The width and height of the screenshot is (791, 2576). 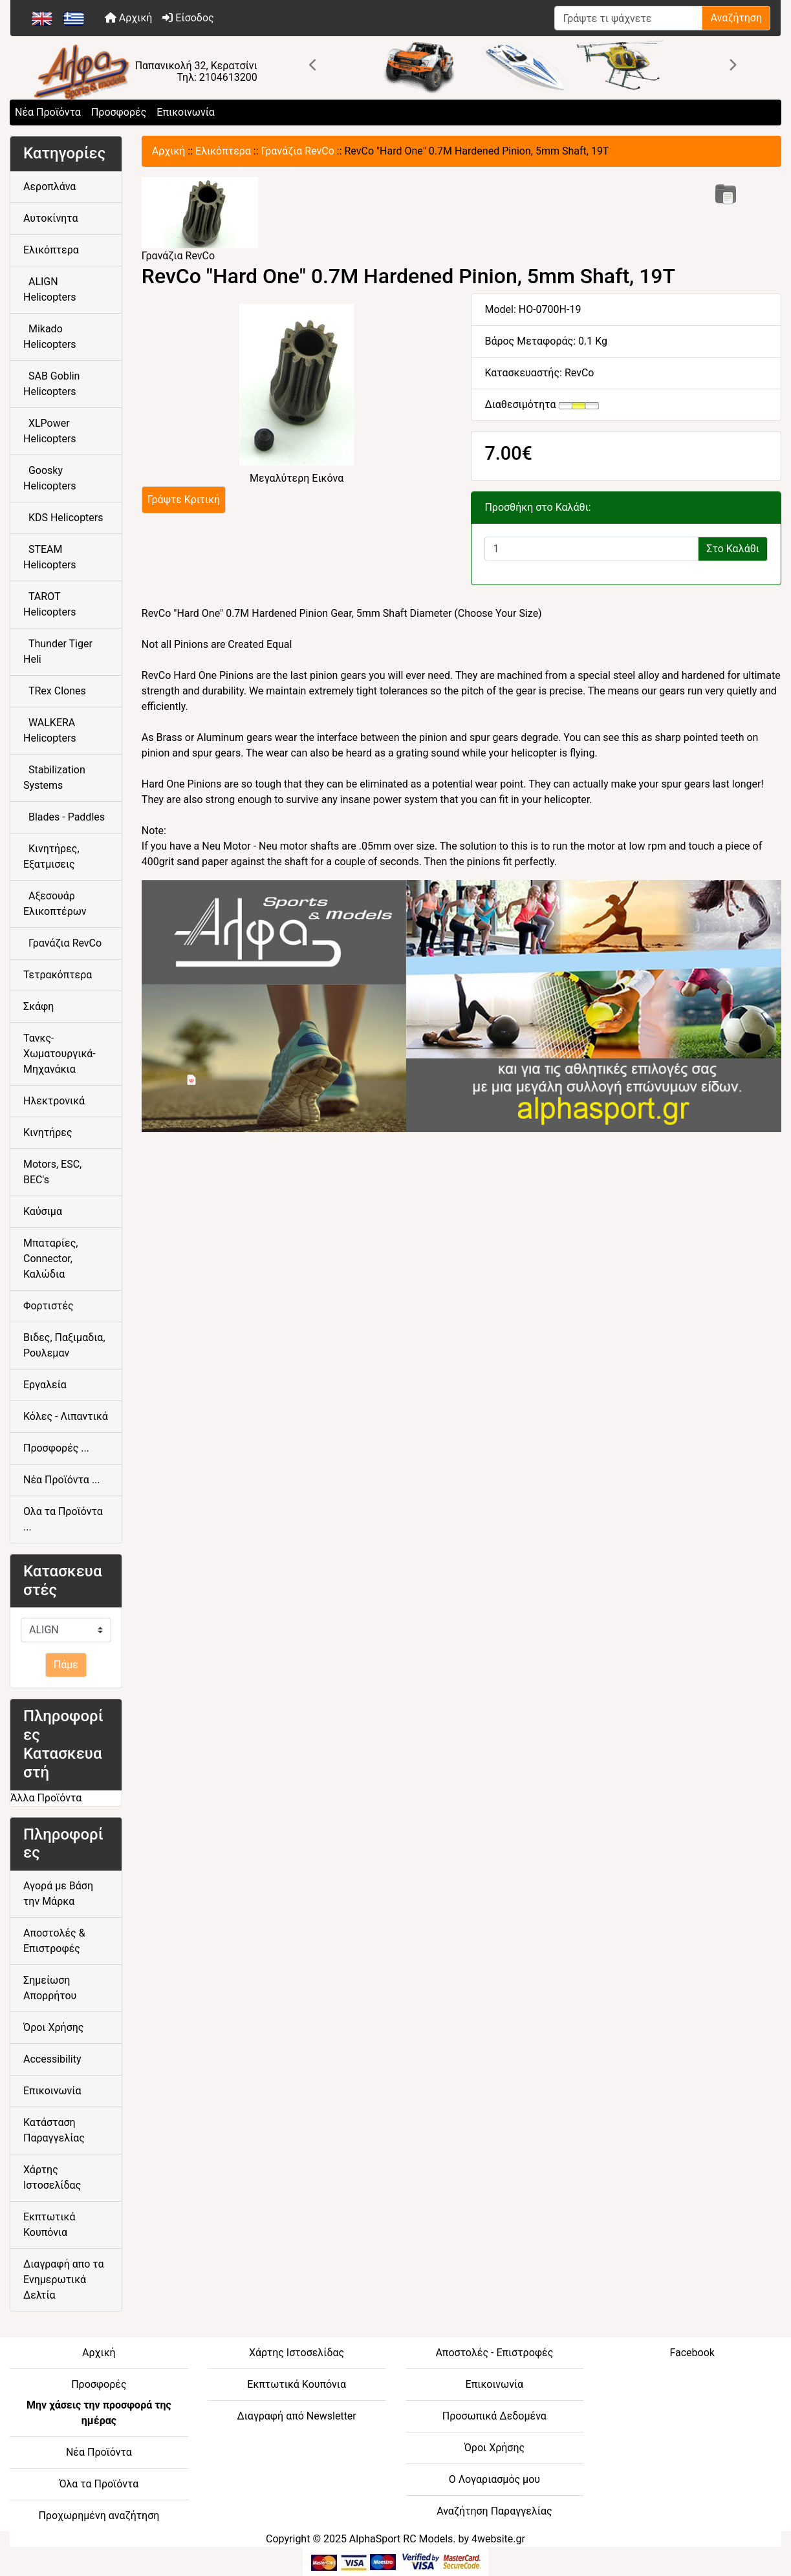 I want to click on ruby programming language source file, so click(x=191, y=1080).